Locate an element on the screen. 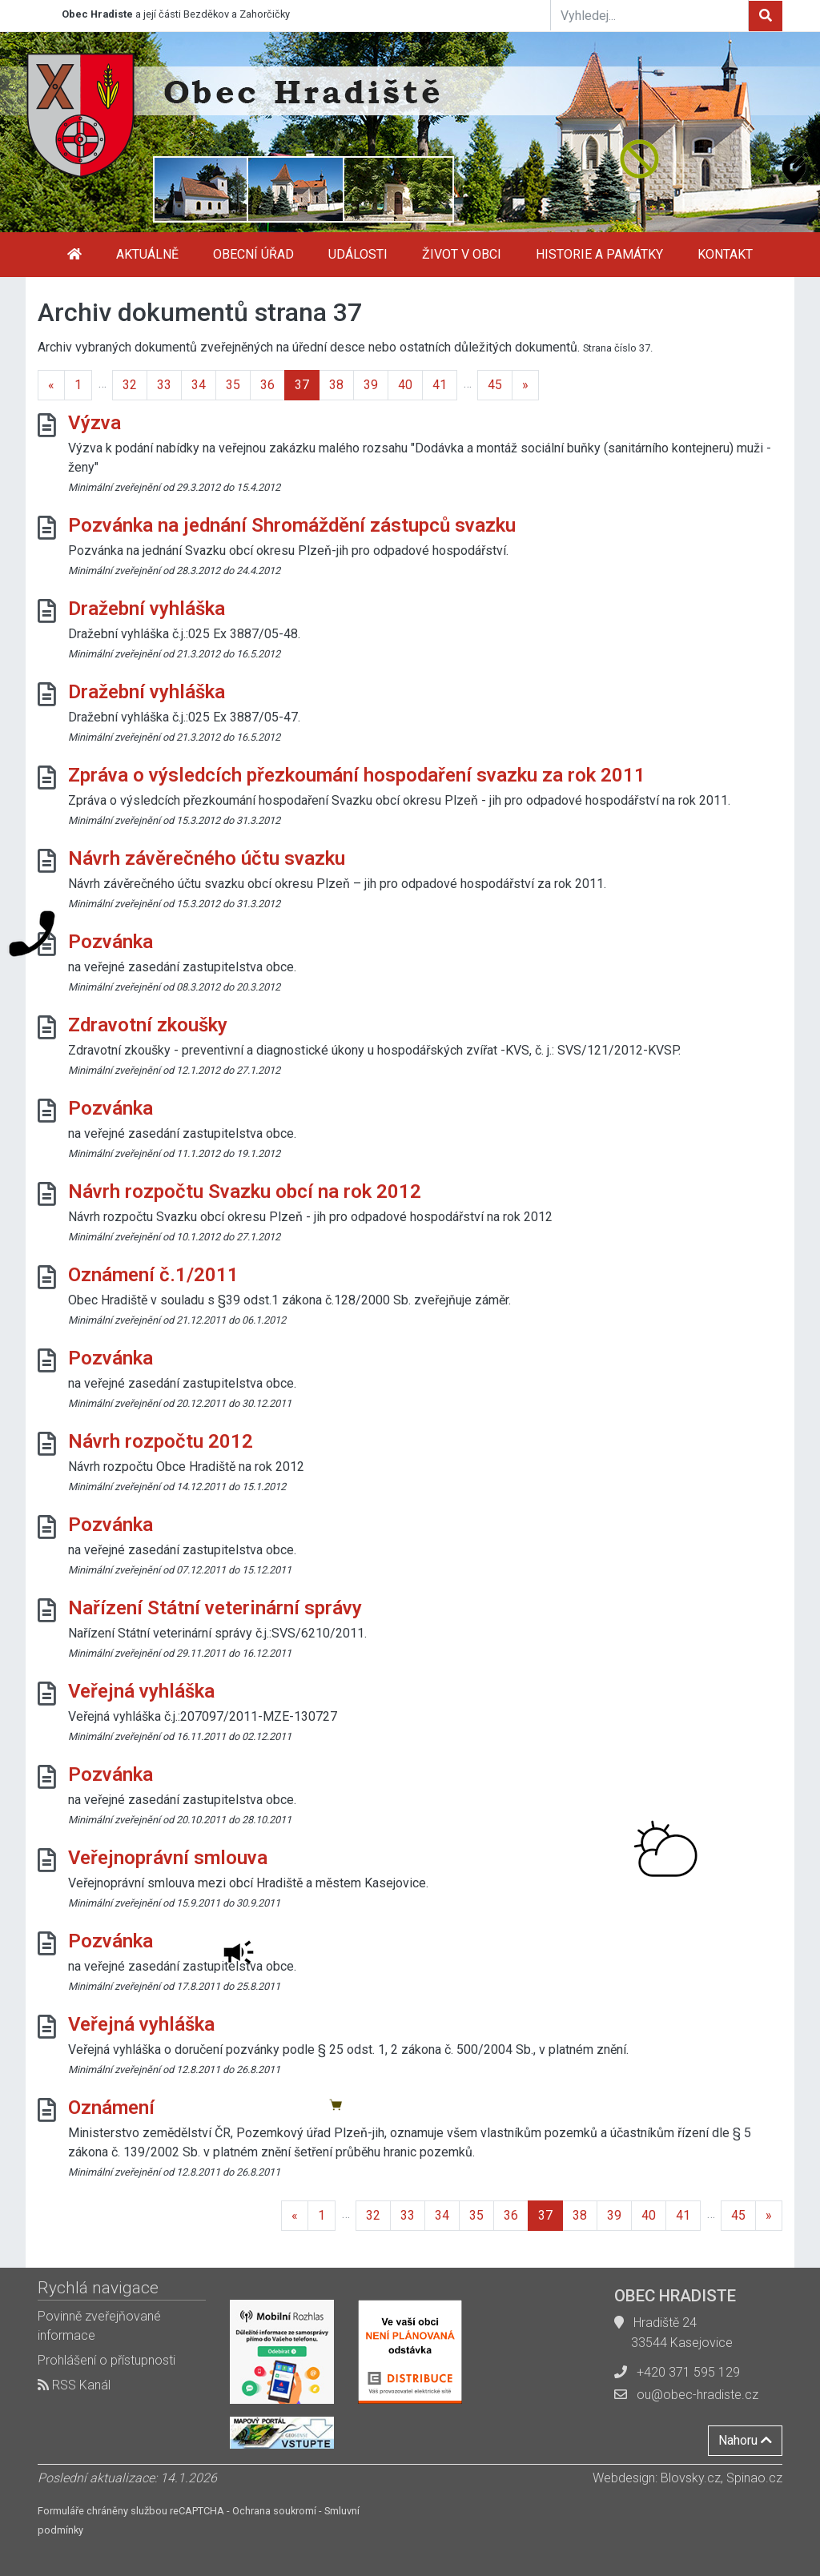  view your shopping cart is located at coordinates (336, 2104).